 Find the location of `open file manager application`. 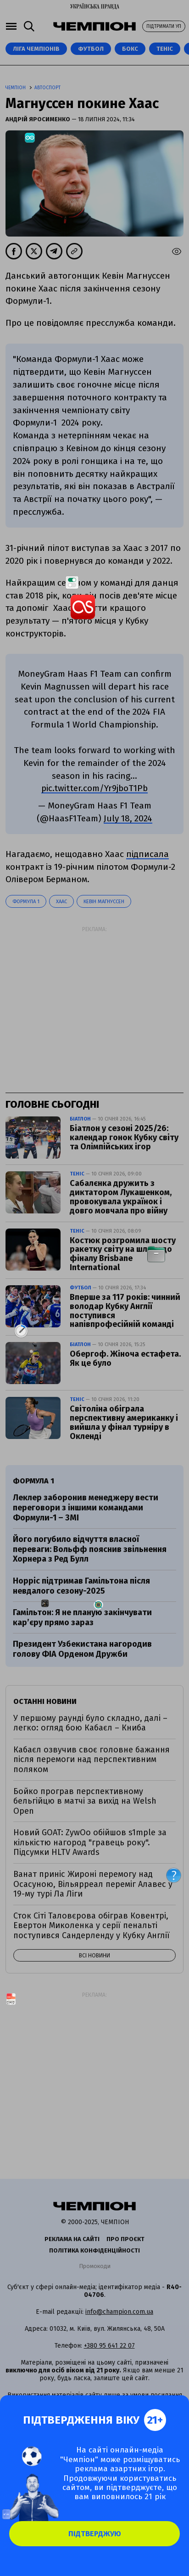

open file manager application is located at coordinates (156, 1254).